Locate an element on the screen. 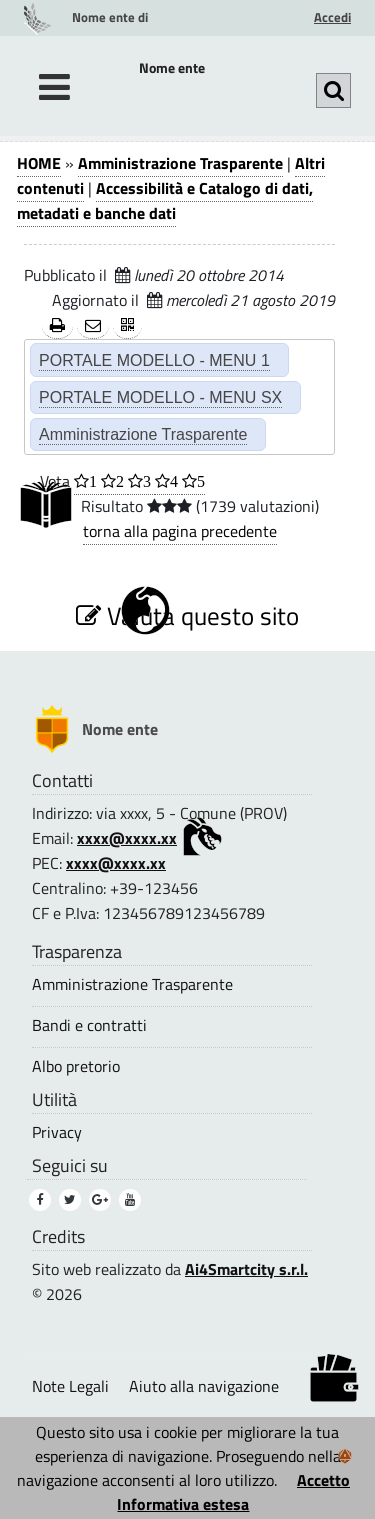  indicates pregnancy or fetal development stage is located at coordinates (145, 610).